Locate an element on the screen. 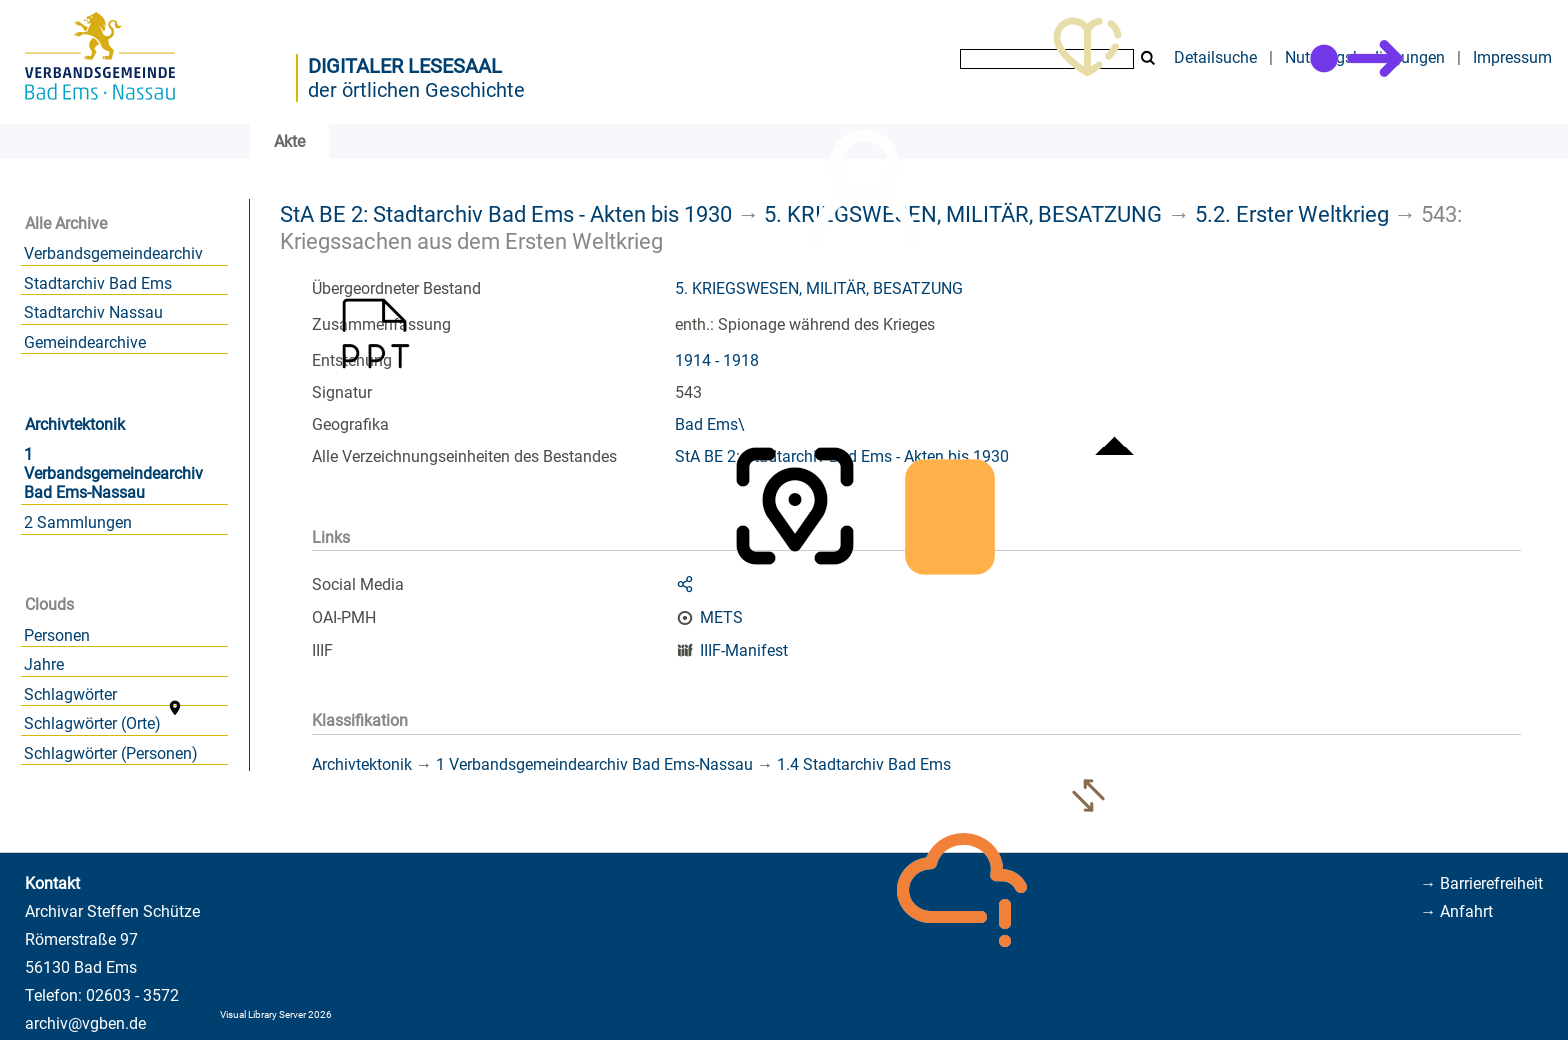 The height and width of the screenshot is (1040, 1568). activate live view mode for real-time location tracking is located at coordinates (795, 506).